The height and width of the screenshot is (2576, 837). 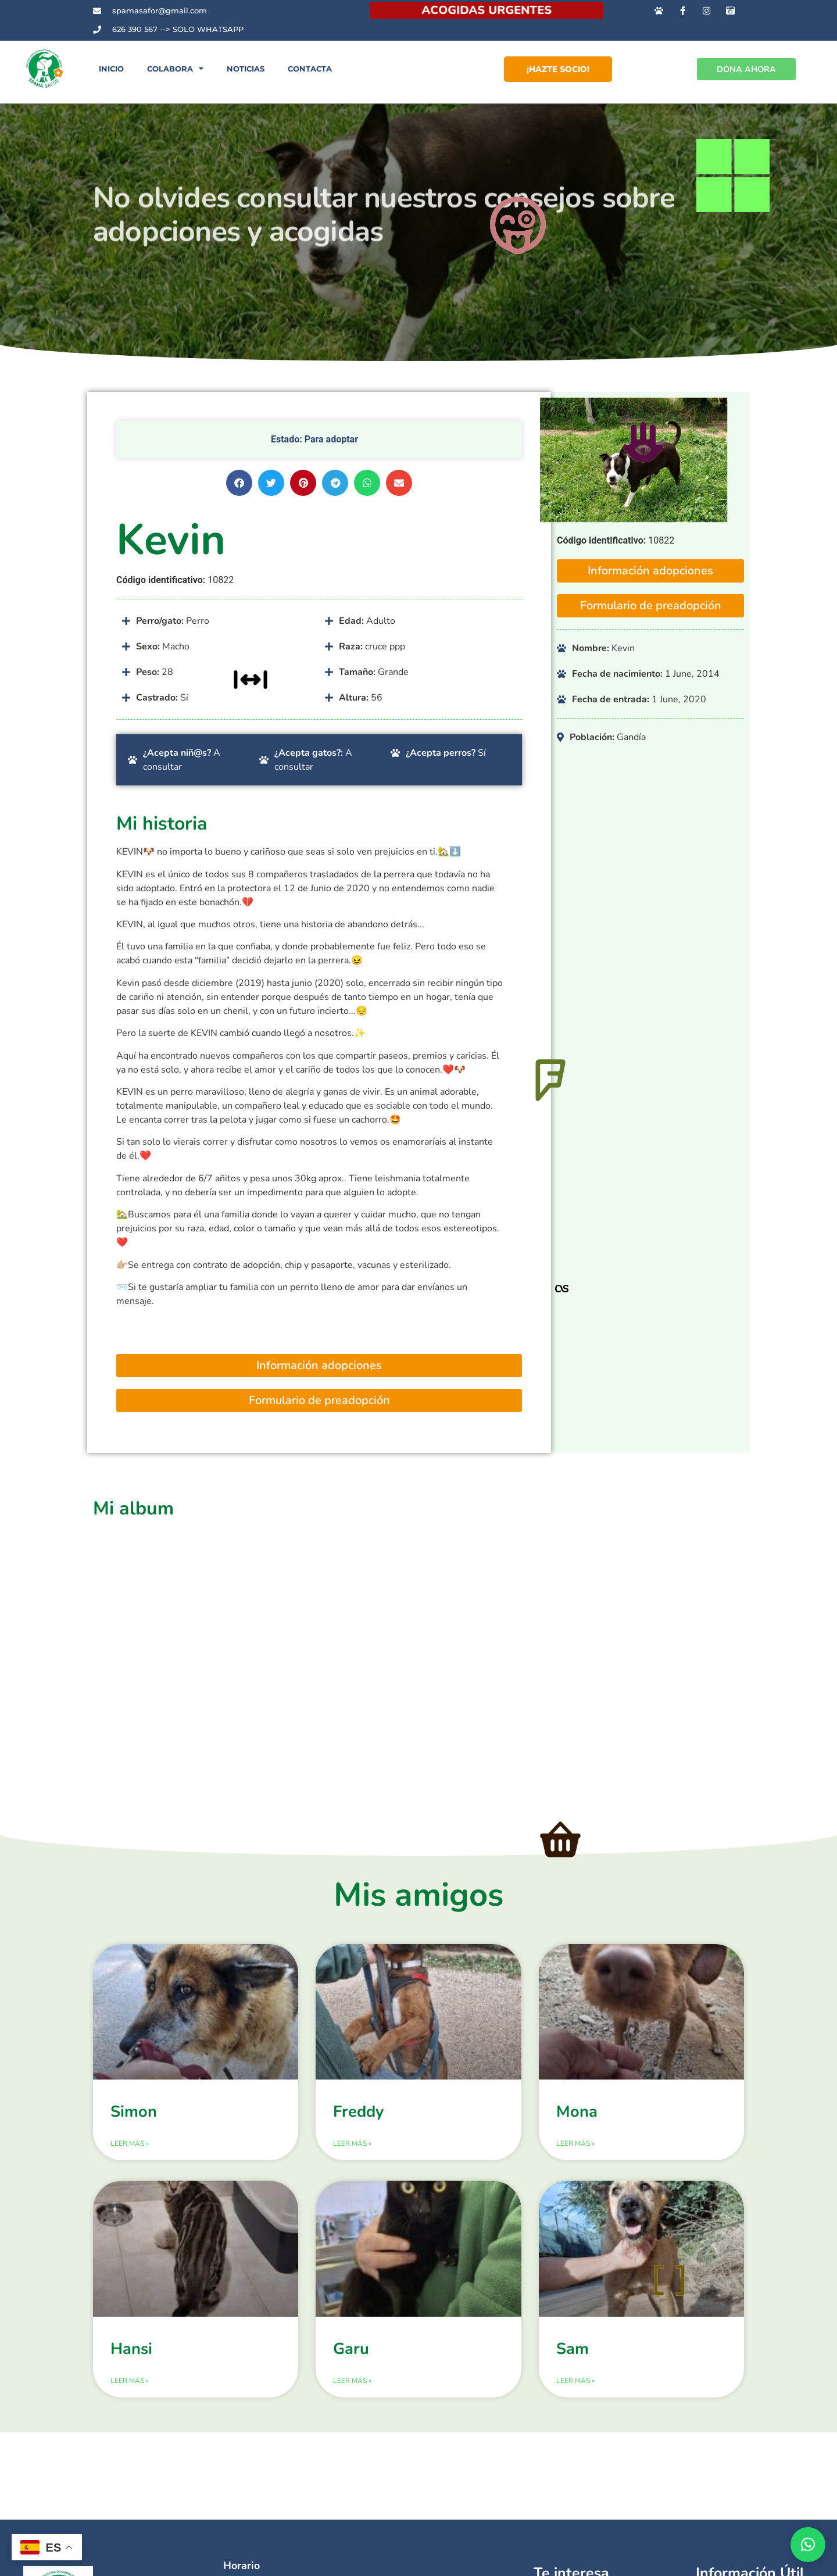 I want to click on open Last.fm app, so click(x=561, y=1288).